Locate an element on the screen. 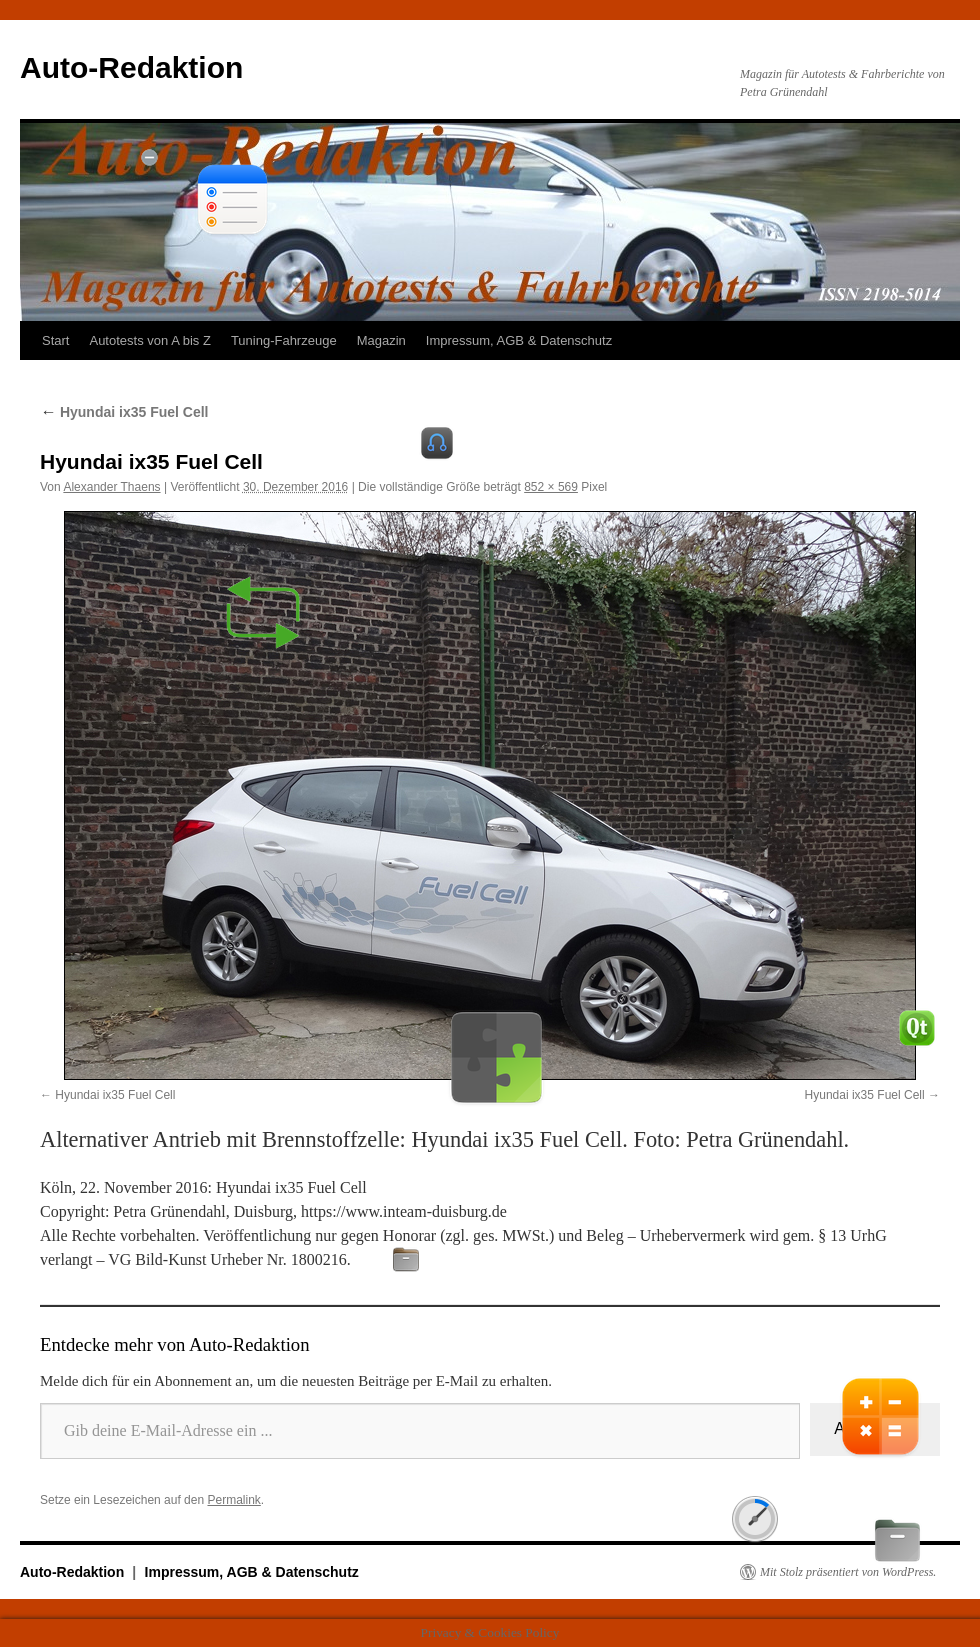 The width and height of the screenshot is (980, 1647). open sysprof system profiler is located at coordinates (755, 1519).